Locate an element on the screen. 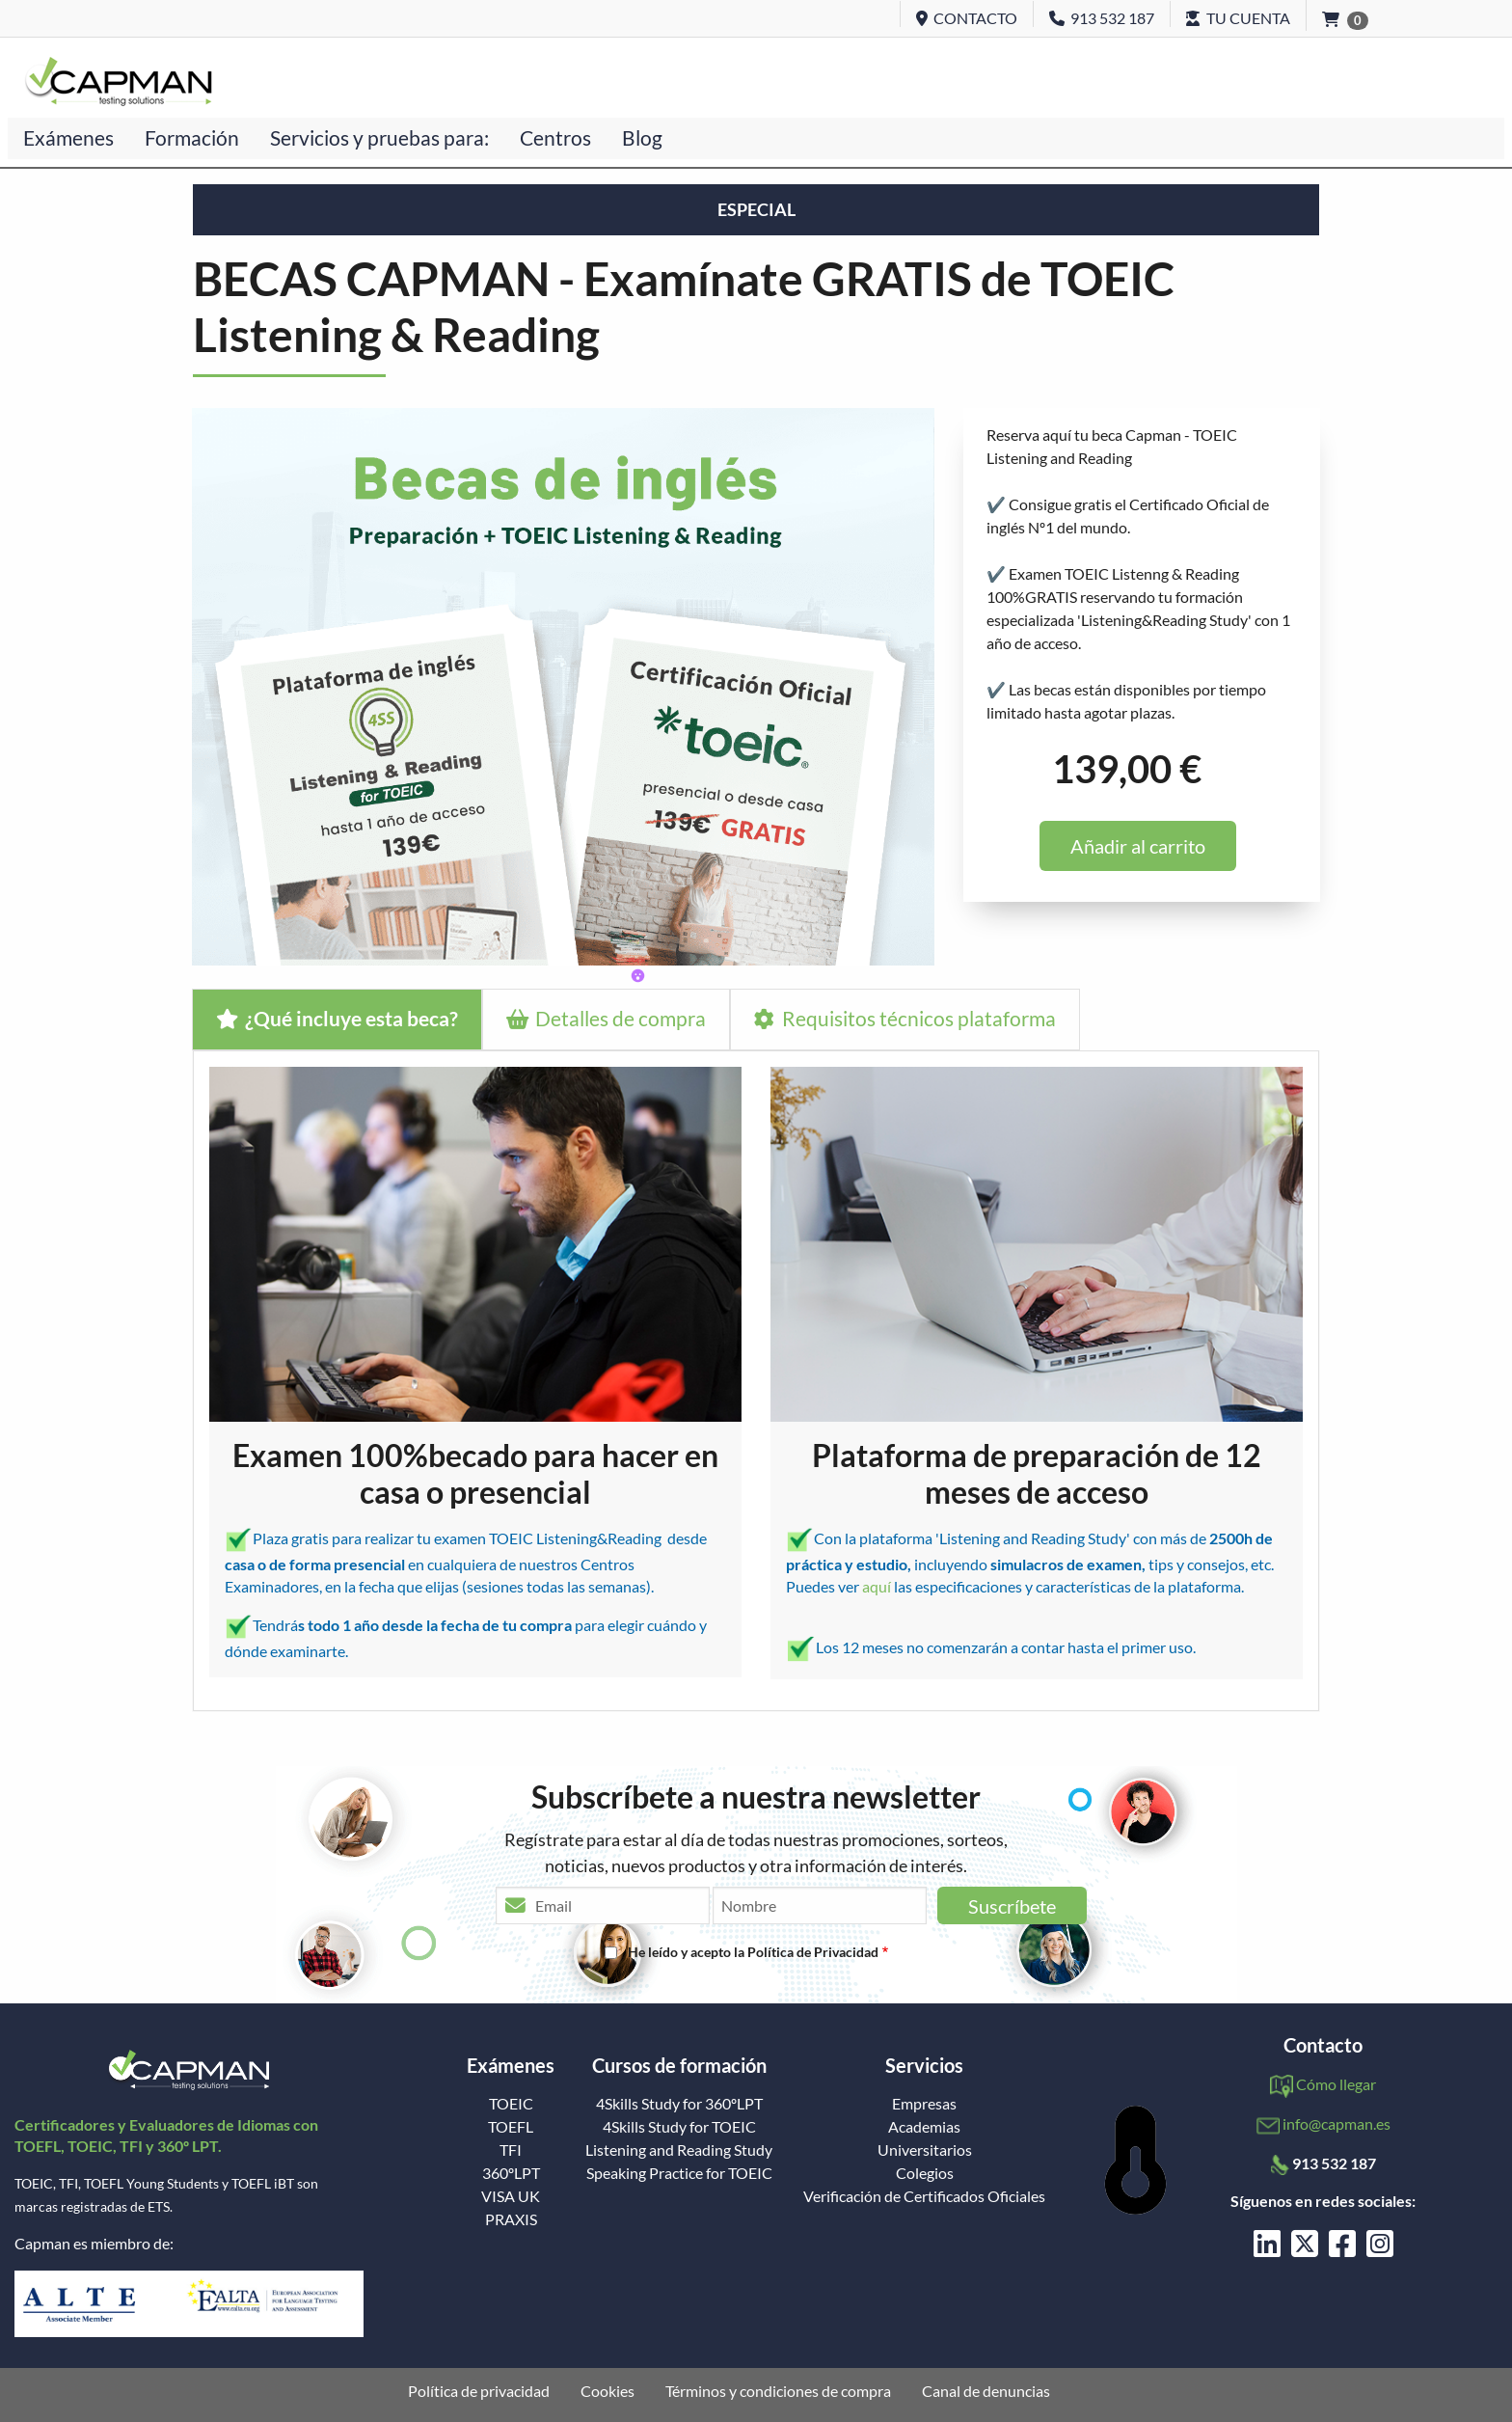  indicates moderate temperature level is located at coordinates (1135, 2160).